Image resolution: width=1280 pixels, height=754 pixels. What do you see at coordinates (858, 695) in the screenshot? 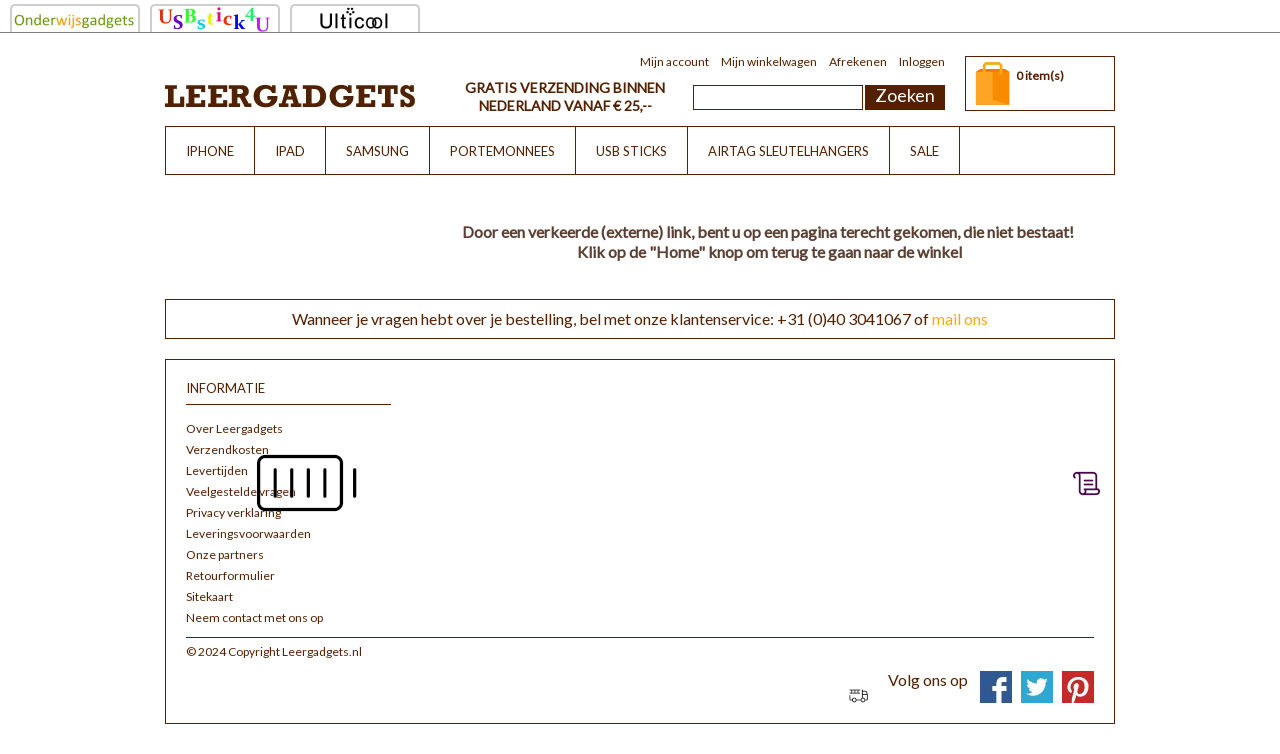
I see `access emergency services information` at bounding box center [858, 695].